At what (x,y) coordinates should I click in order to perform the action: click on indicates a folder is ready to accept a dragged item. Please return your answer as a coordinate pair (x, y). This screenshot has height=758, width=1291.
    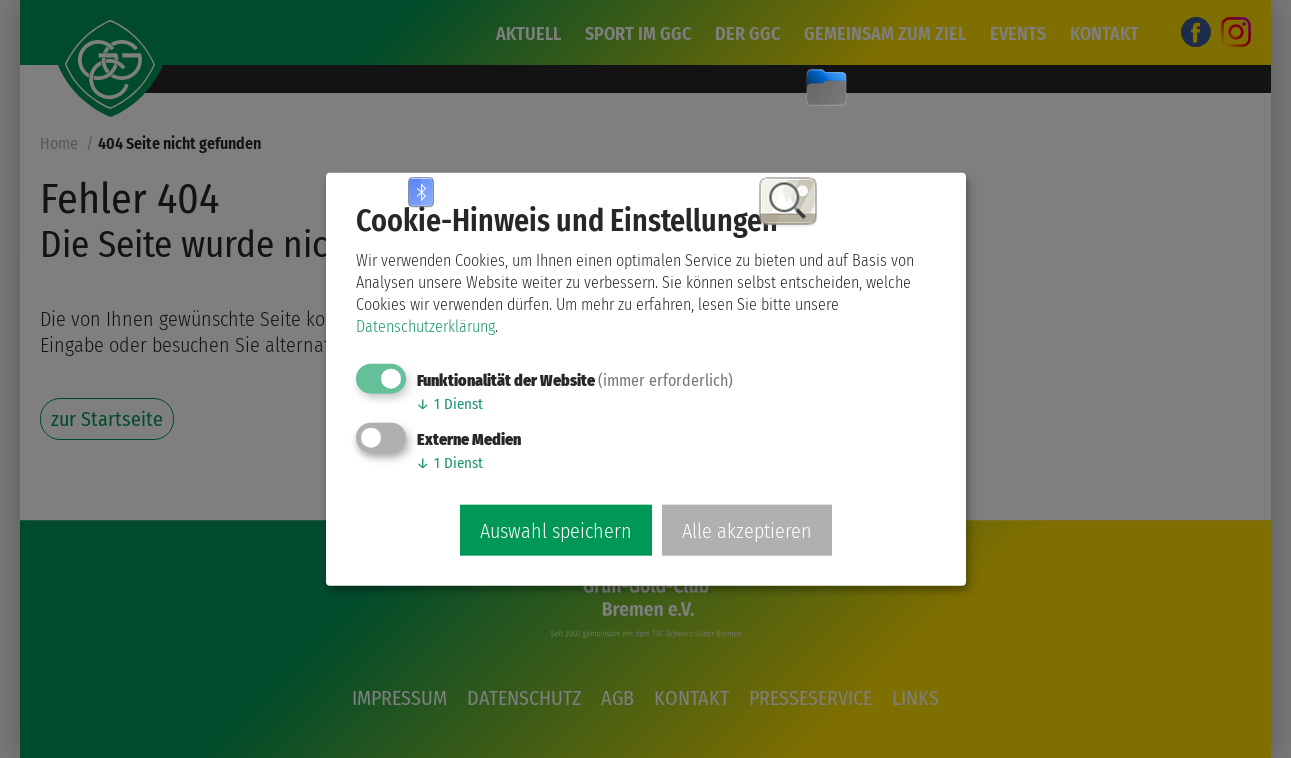
    Looking at the image, I should click on (826, 87).